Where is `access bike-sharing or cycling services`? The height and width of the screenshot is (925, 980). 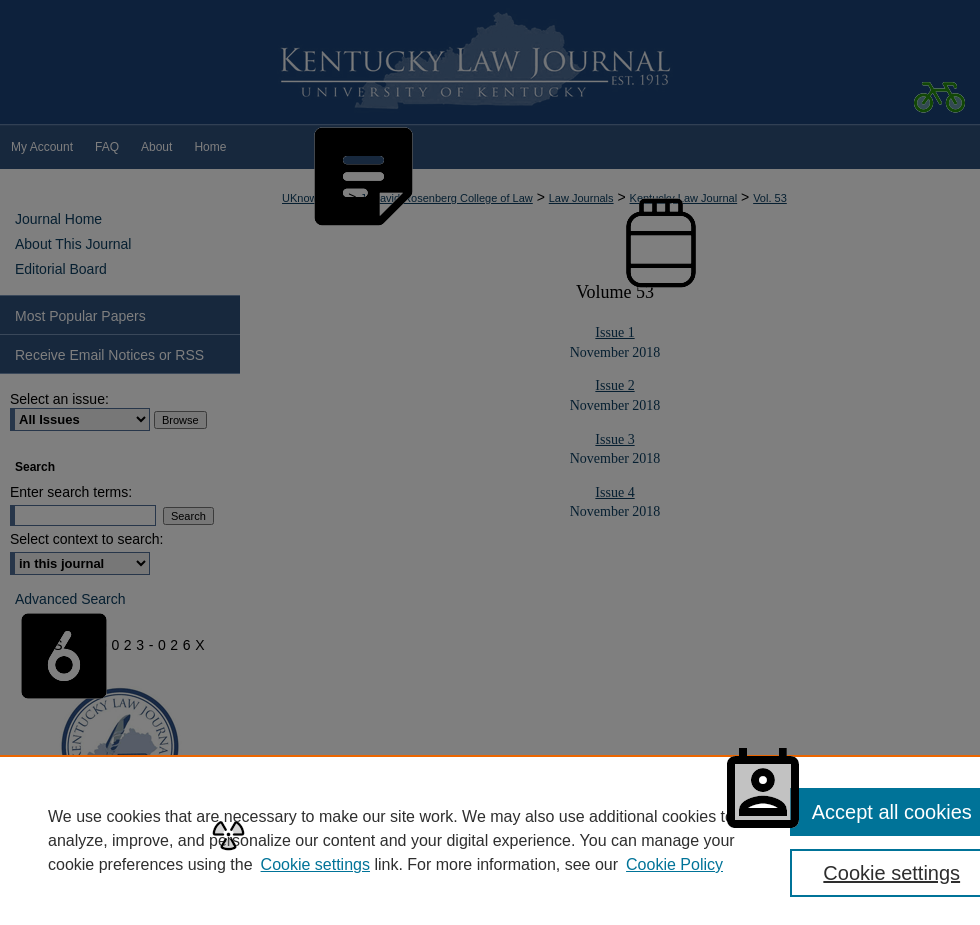 access bike-sharing or cycling services is located at coordinates (939, 96).